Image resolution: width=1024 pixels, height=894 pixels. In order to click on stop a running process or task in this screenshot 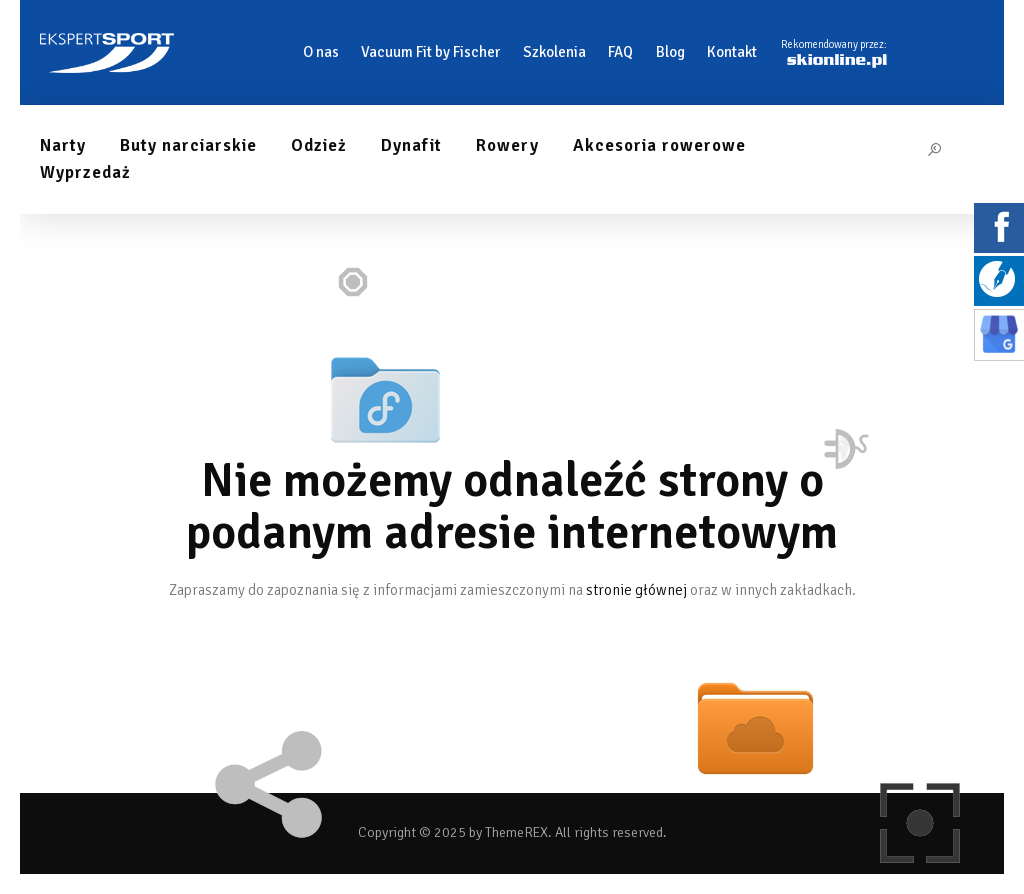, I will do `click(353, 282)`.